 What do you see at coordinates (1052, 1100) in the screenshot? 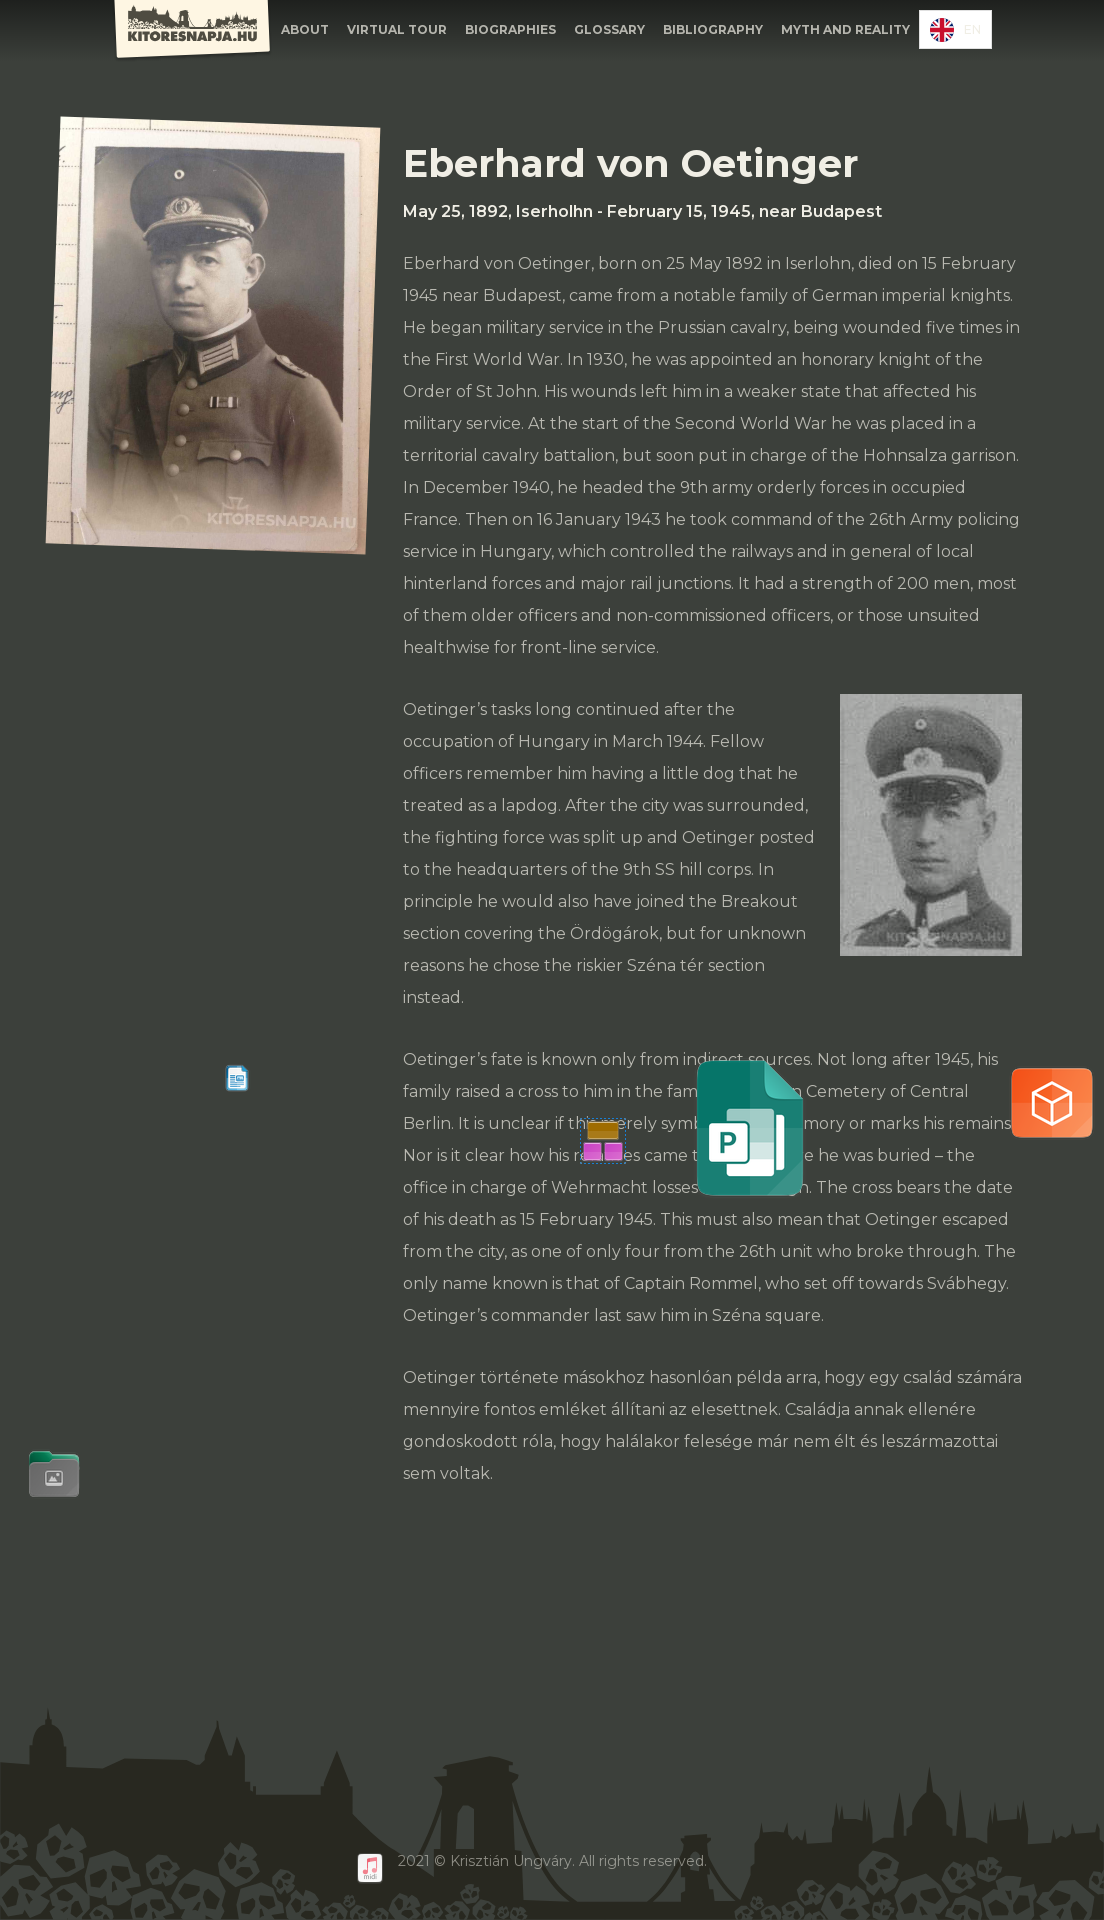
I see `open a 3D model file in STL format` at bounding box center [1052, 1100].